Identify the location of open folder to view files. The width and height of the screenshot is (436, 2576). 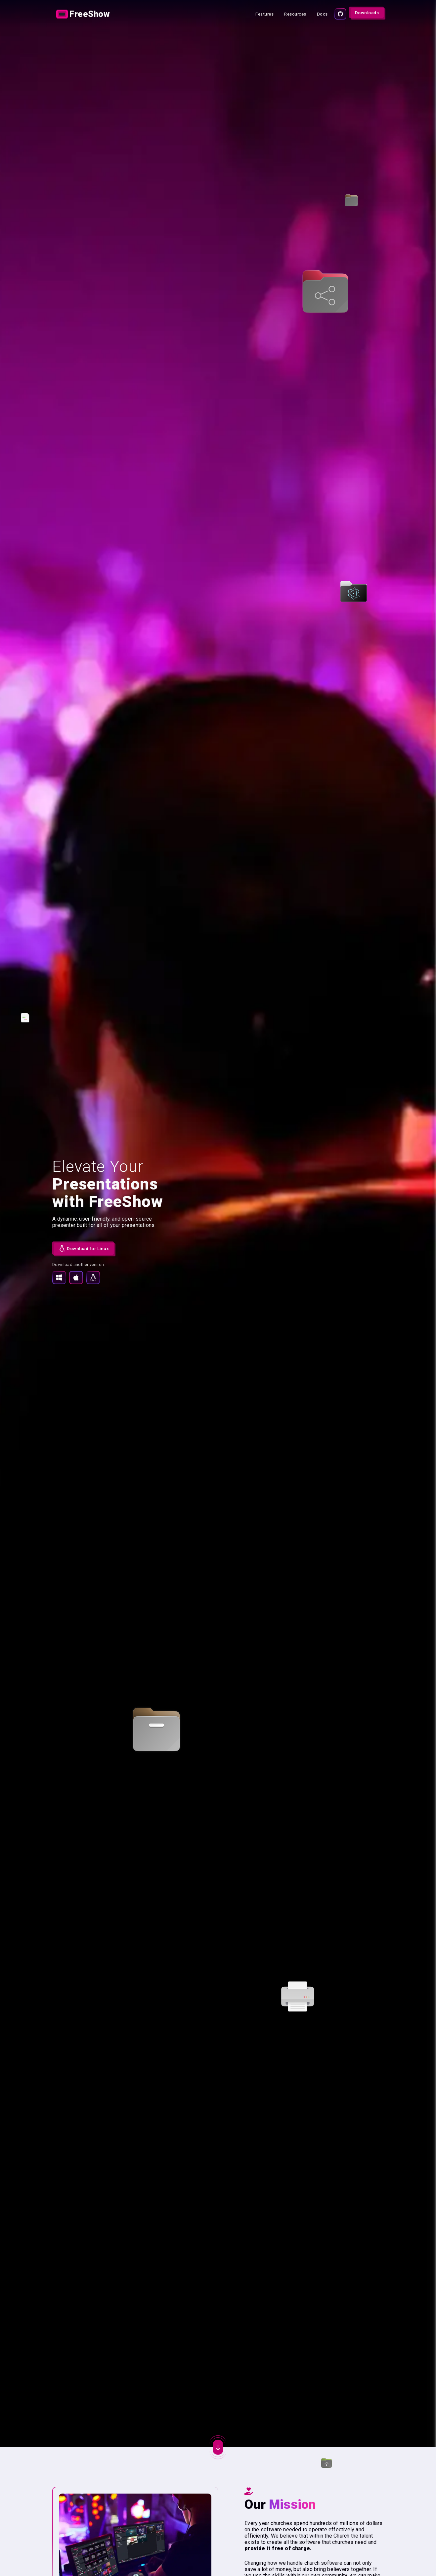
(351, 200).